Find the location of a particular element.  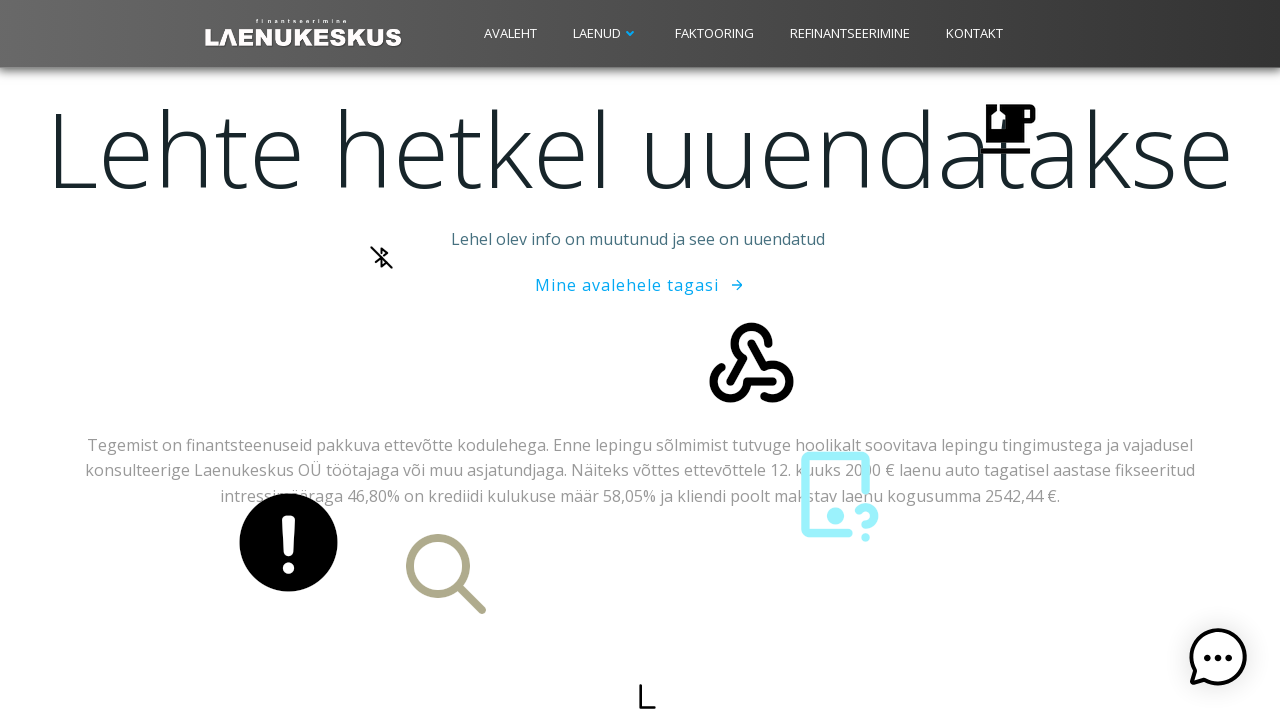

configure webhook integrations is located at coordinates (751, 360).